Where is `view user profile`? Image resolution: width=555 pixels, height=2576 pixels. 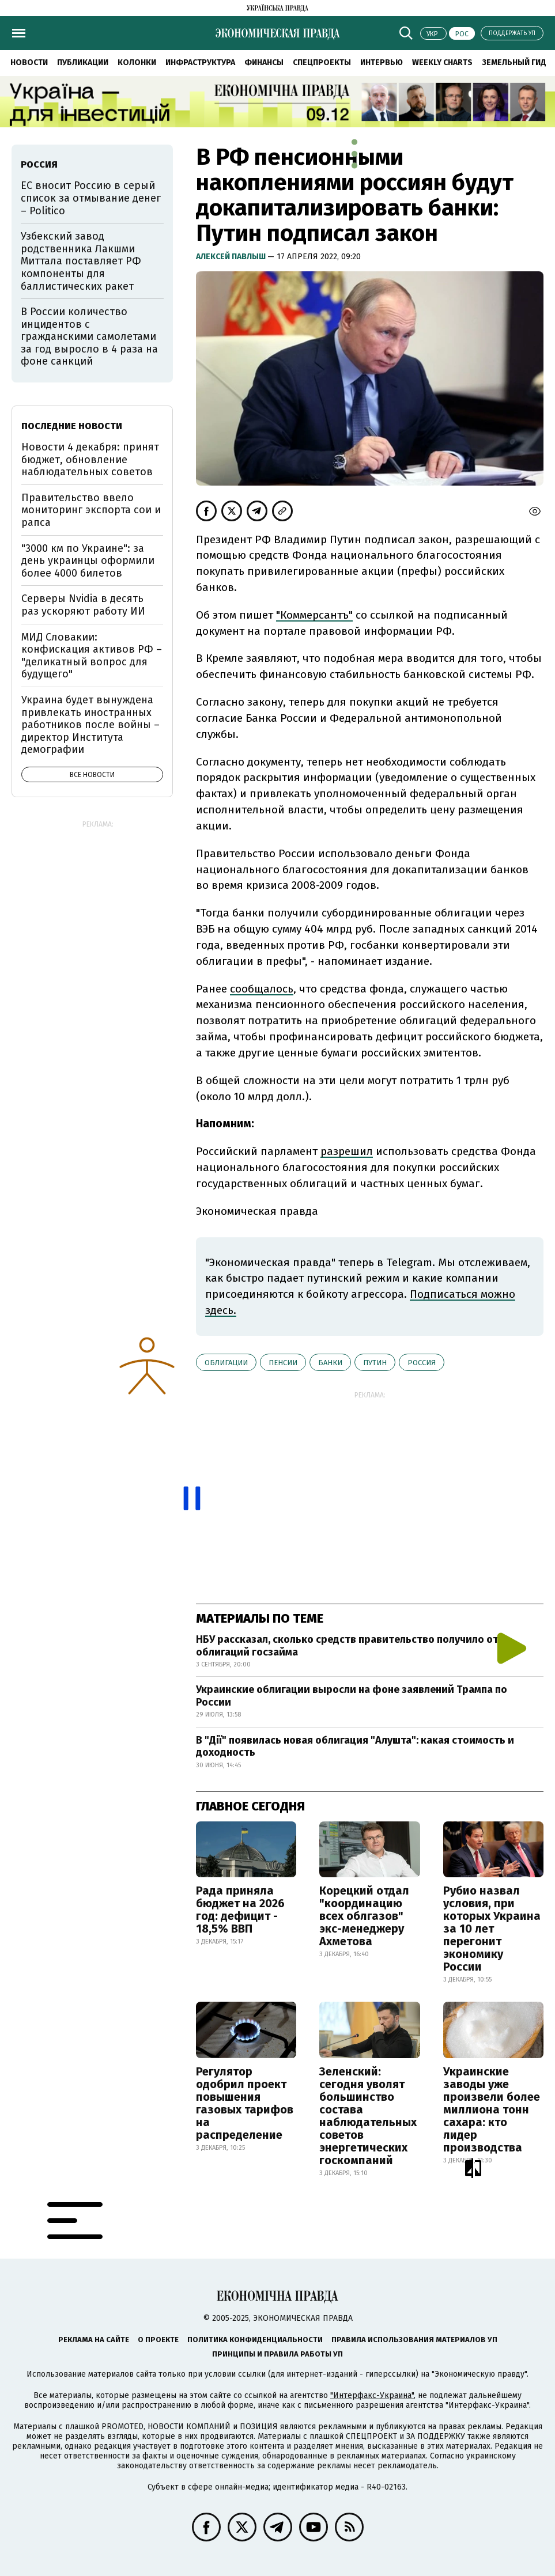 view user profile is located at coordinates (147, 1367).